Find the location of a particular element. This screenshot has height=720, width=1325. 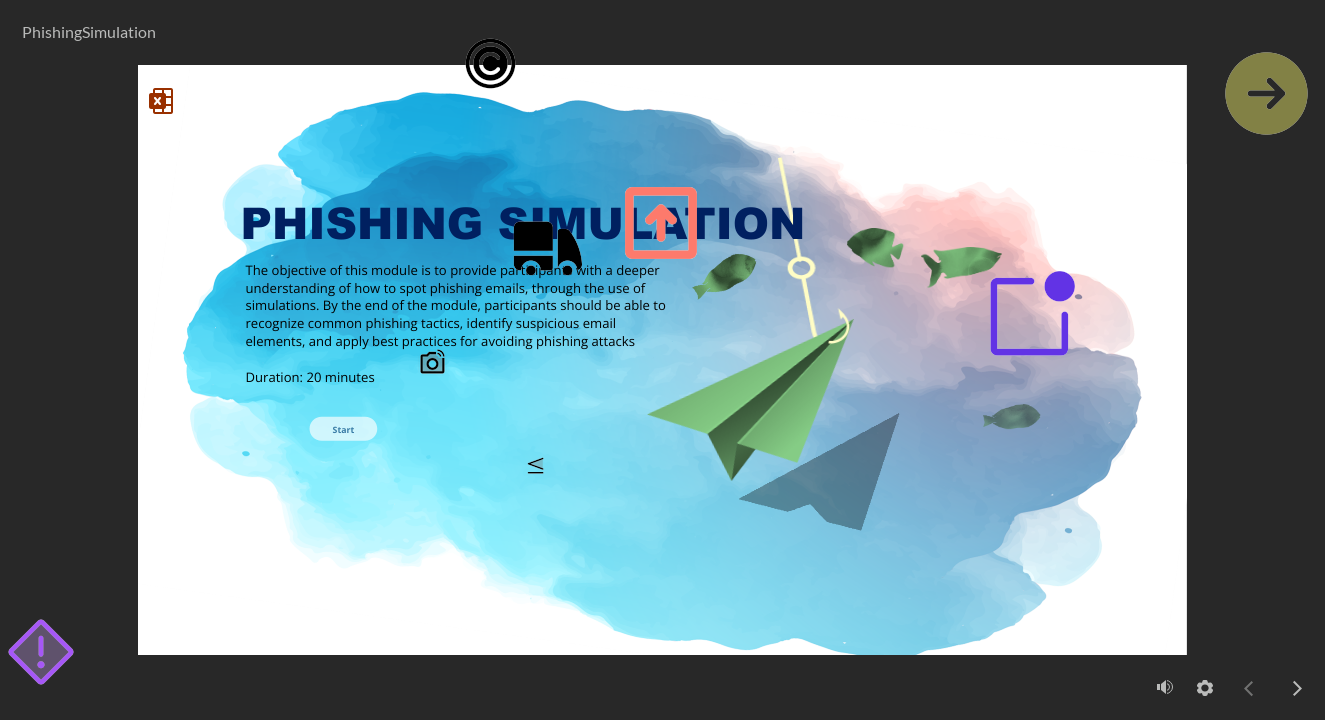

connect to a wireless or linked camera device is located at coordinates (432, 361).